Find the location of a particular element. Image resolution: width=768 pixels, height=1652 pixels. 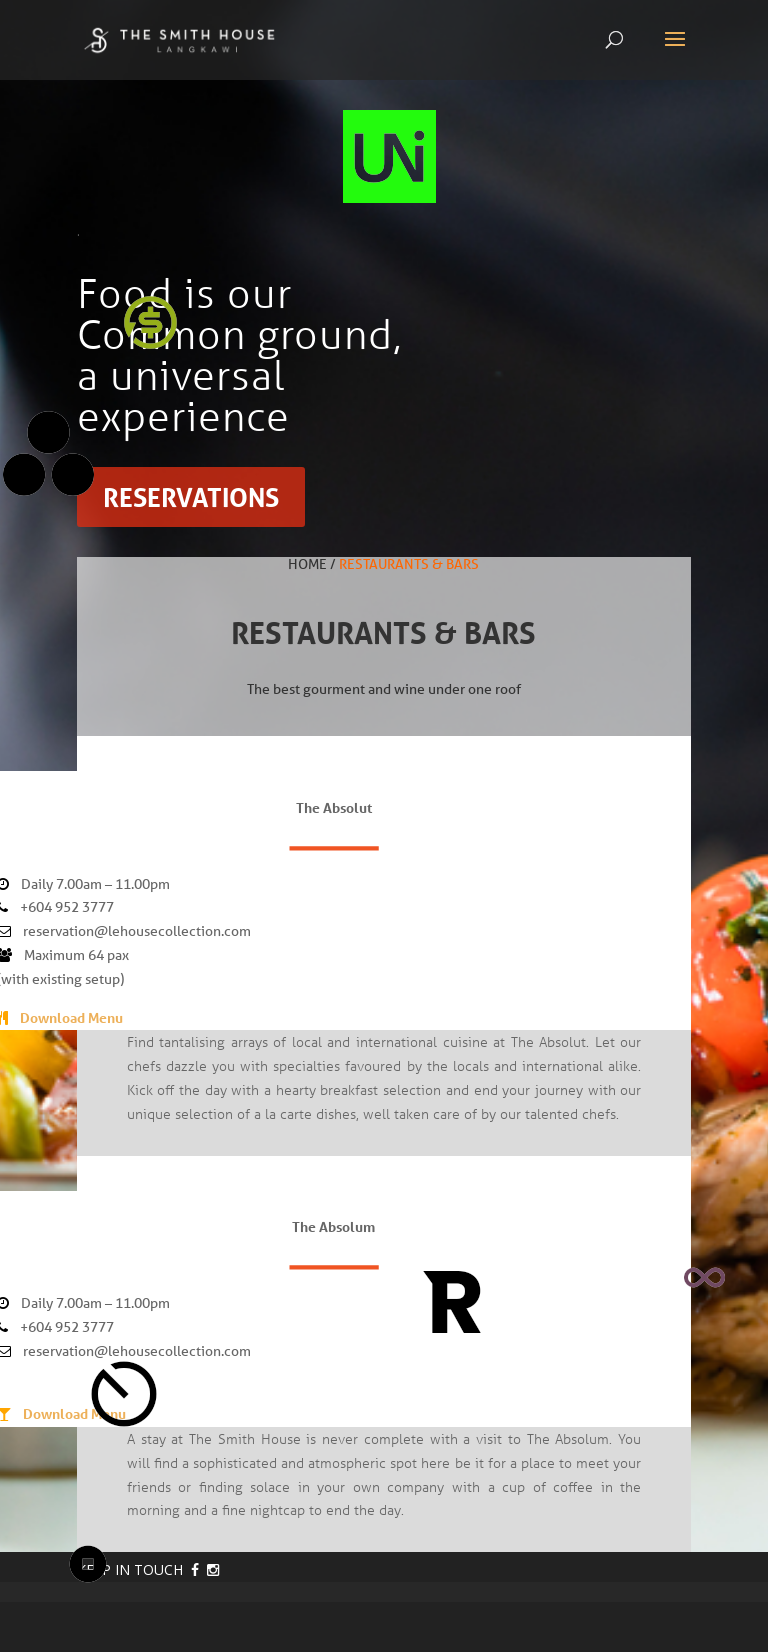

unicode consortium logo is located at coordinates (389, 156).